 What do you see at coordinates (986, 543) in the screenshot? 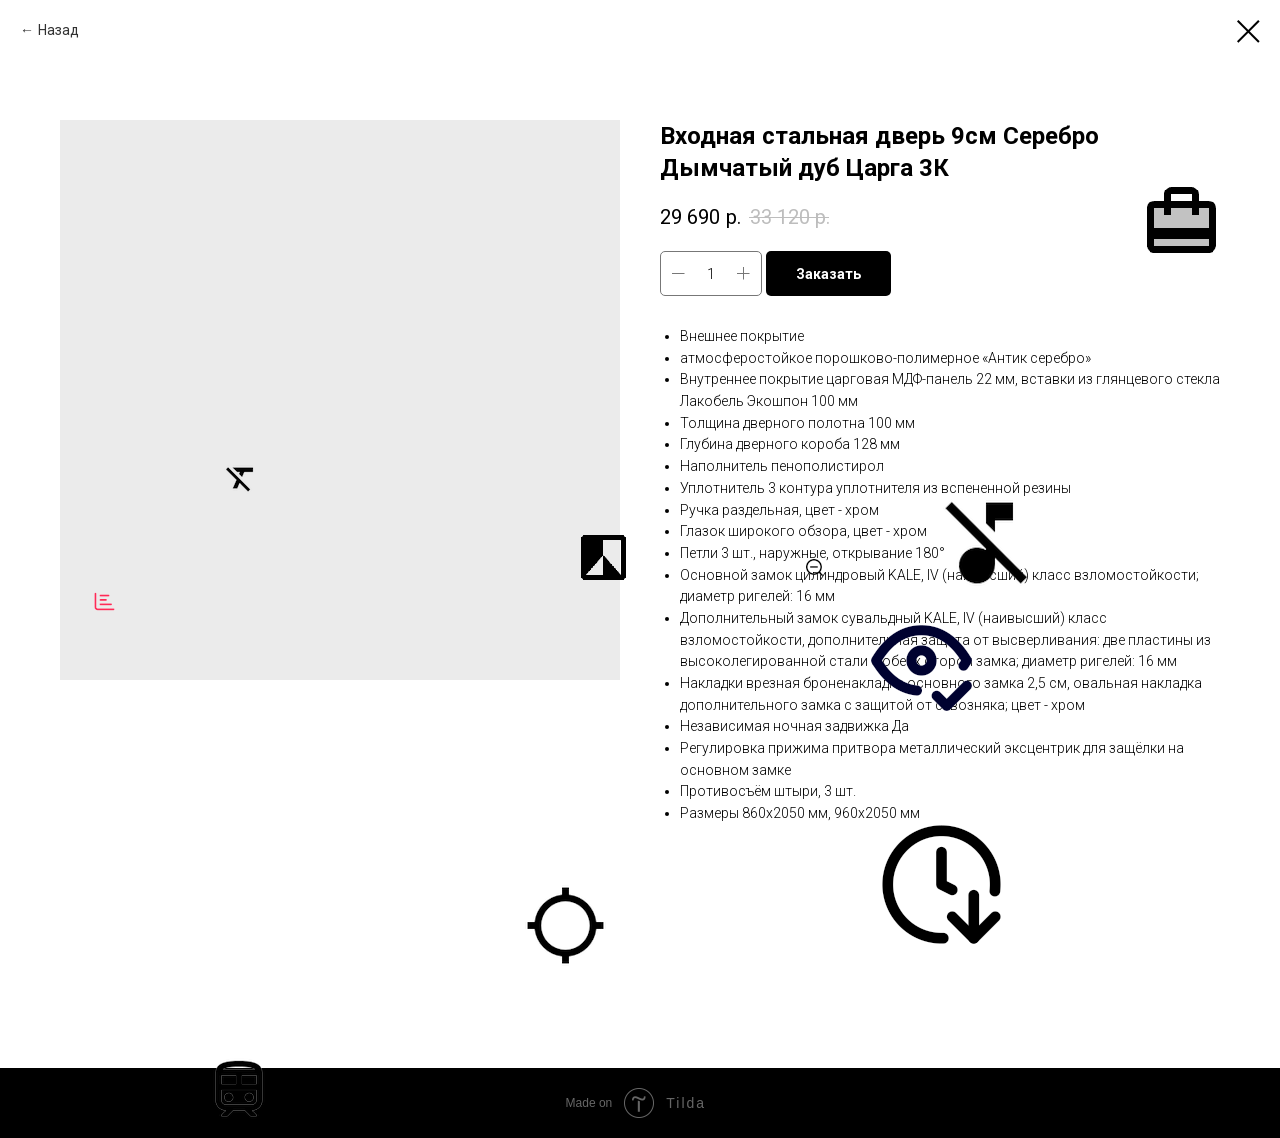
I see `mute or disable music playback` at bounding box center [986, 543].